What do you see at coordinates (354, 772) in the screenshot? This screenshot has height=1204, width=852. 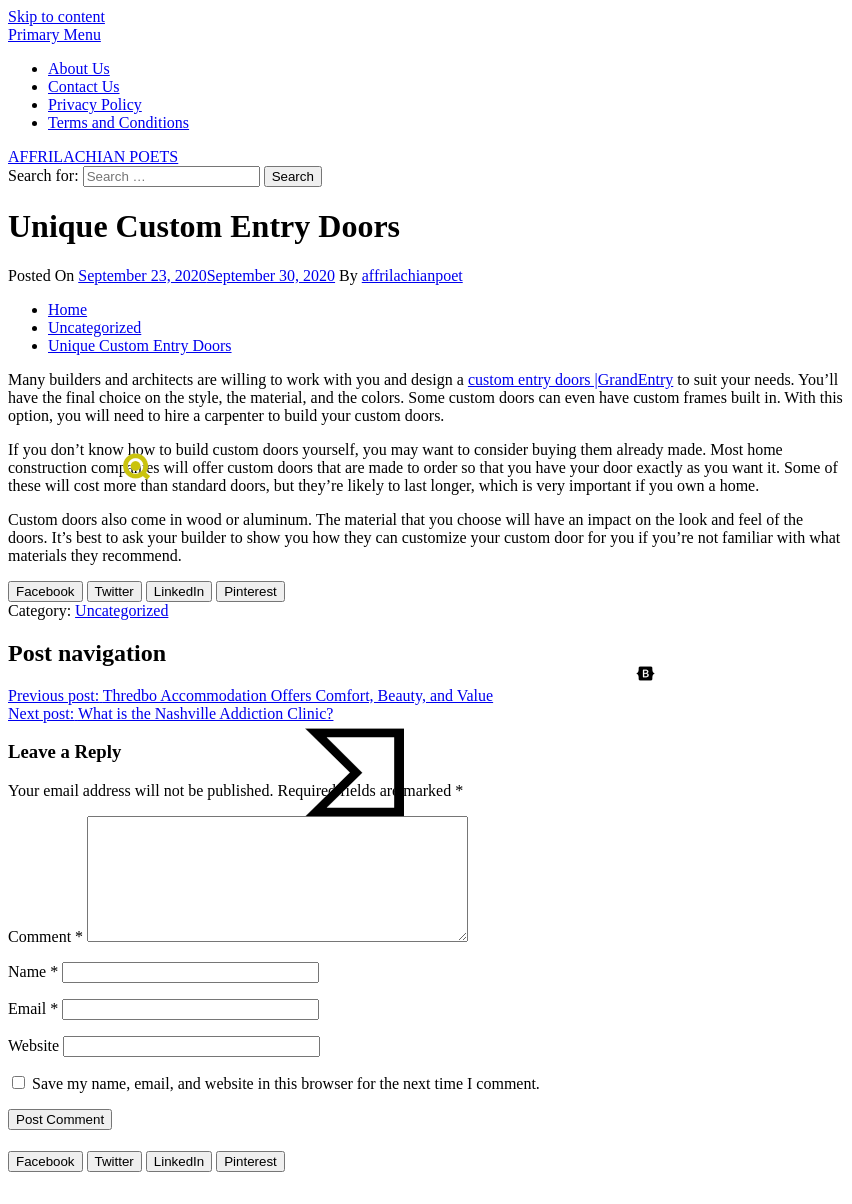 I see `open virustotal malware scanning service` at bounding box center [354, 772].